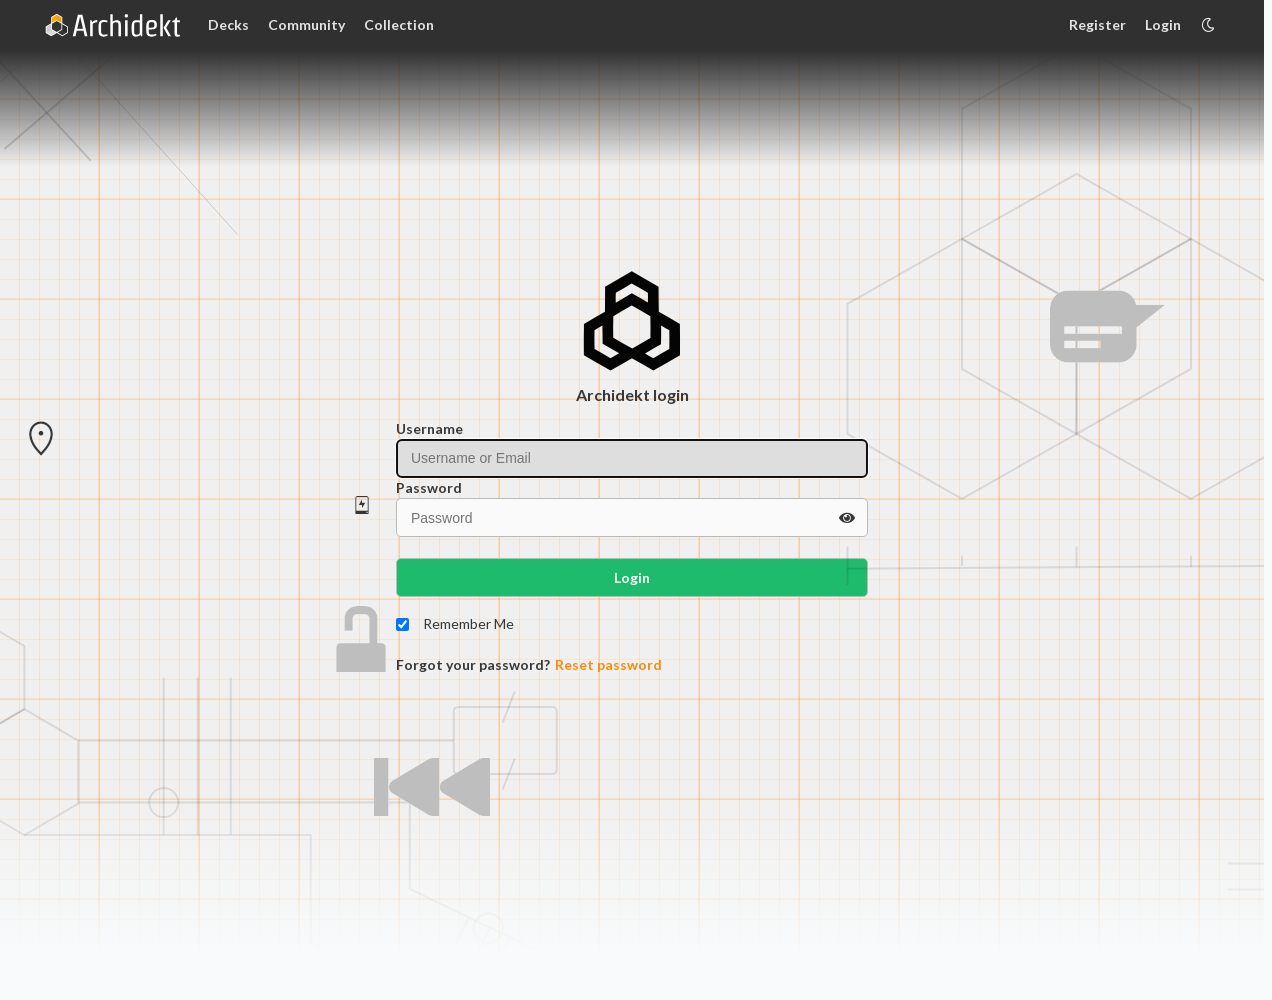 The image size is (1272, 1000). What do you see at coordinates (41, 438) in the screenshot?
I see `access location settings` at bounding box center [41, 438].